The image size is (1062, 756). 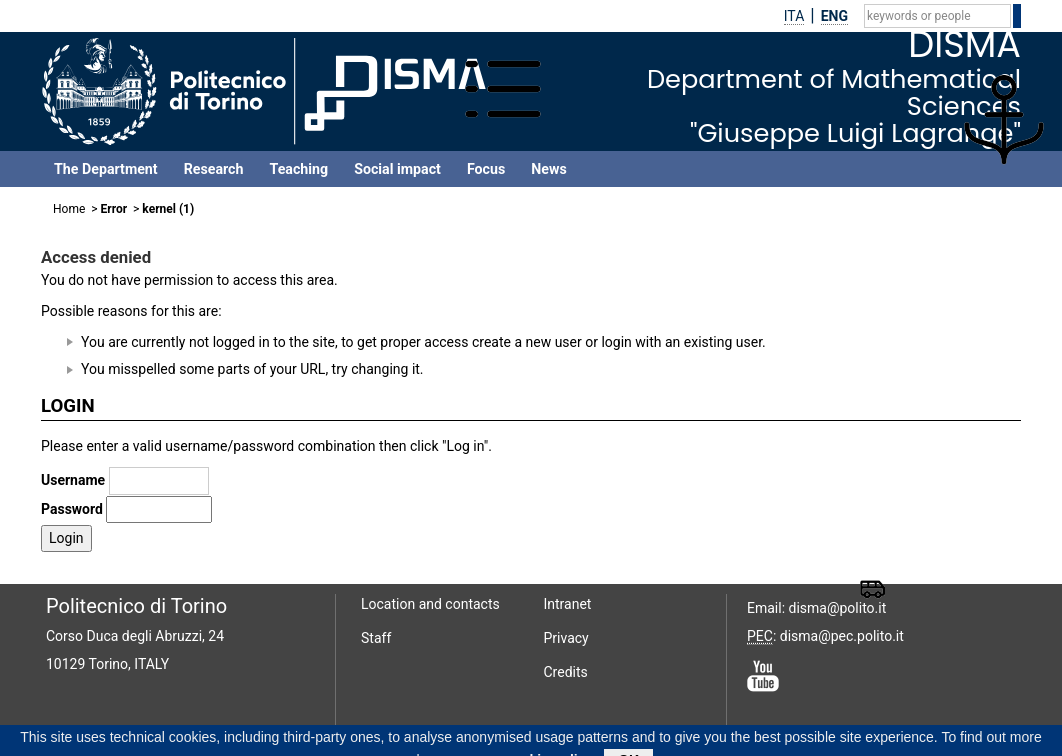 What do you see at coordinates (872, 589) in the screenshot?
I see `track delivery or shipping status` at bounding box center [872, 589].